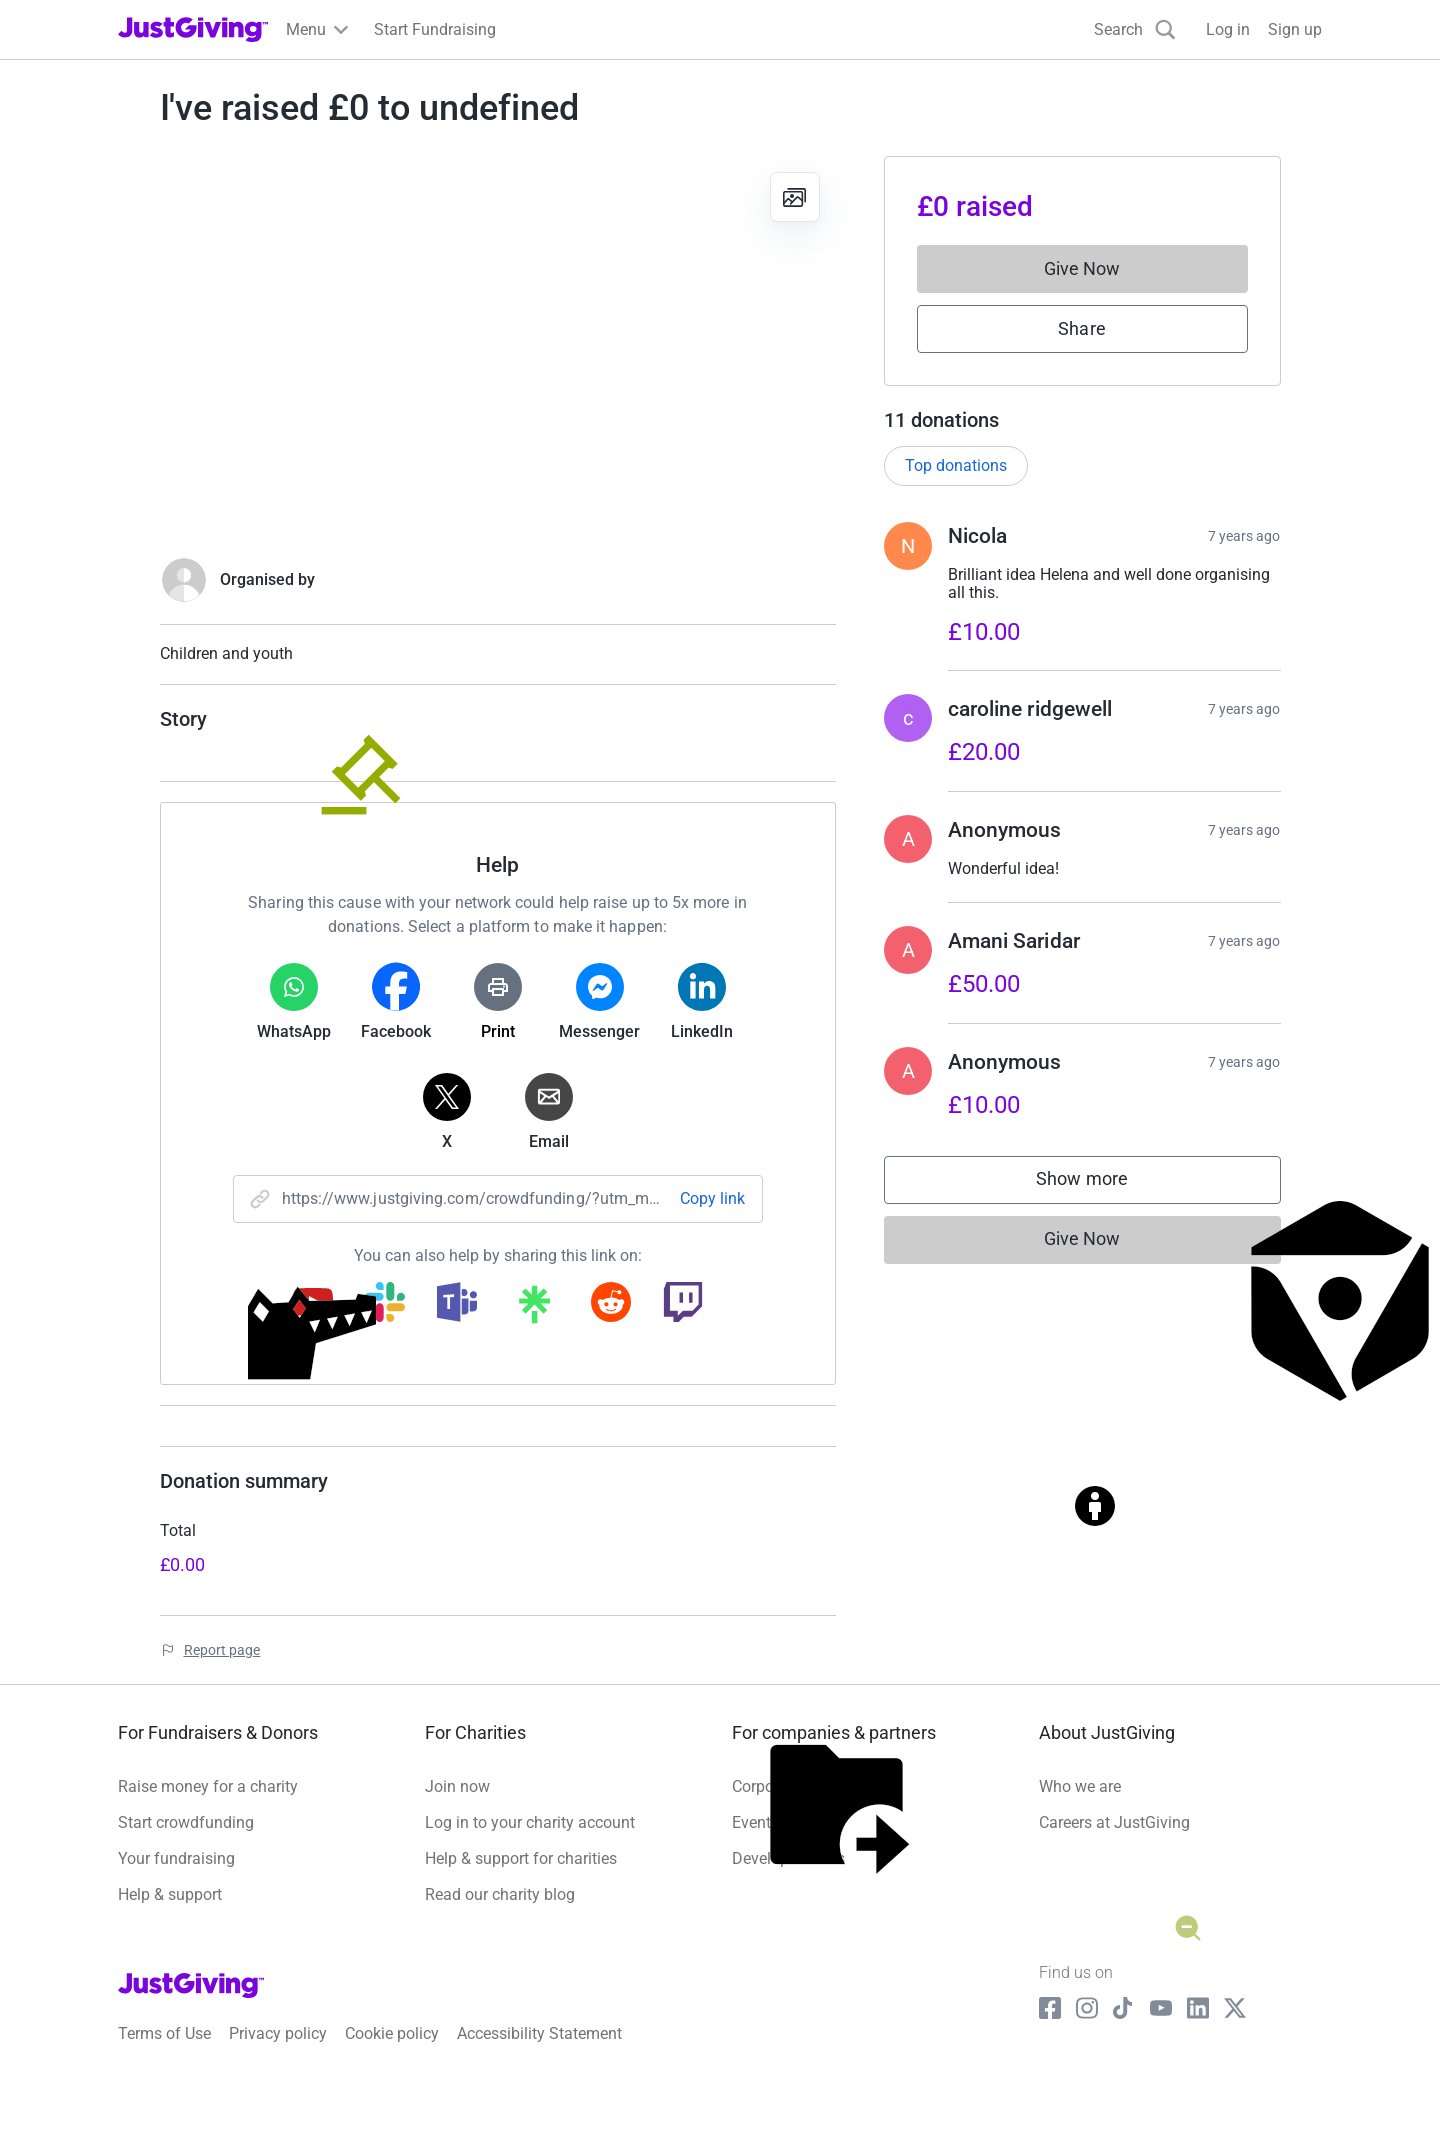 The image size is (1440, 2130). What do you see at coordinates (836, 1804) in the screenshot?
I see `access shared folder` at bounding box center [836, 1804].